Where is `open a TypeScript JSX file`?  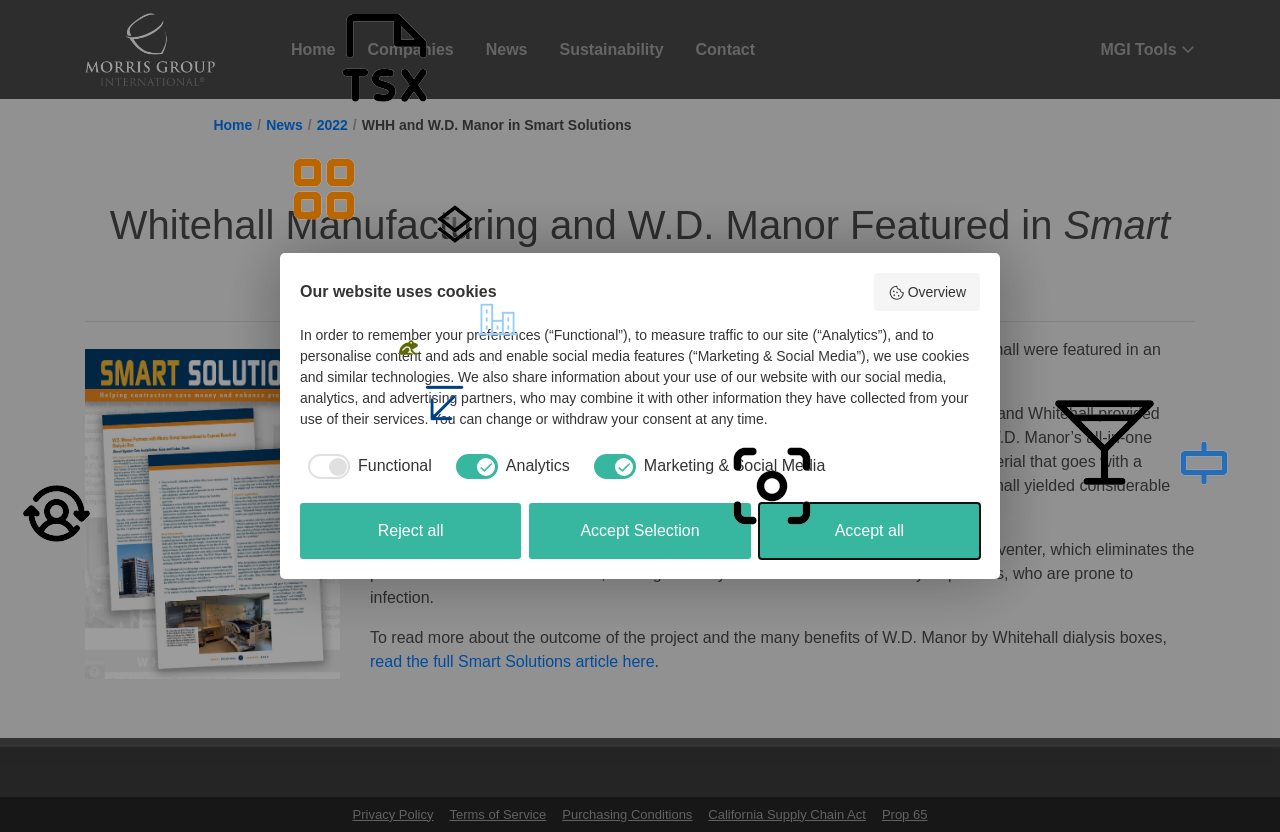 open a TypeScript JSX file is located at coordinates (386, 61).